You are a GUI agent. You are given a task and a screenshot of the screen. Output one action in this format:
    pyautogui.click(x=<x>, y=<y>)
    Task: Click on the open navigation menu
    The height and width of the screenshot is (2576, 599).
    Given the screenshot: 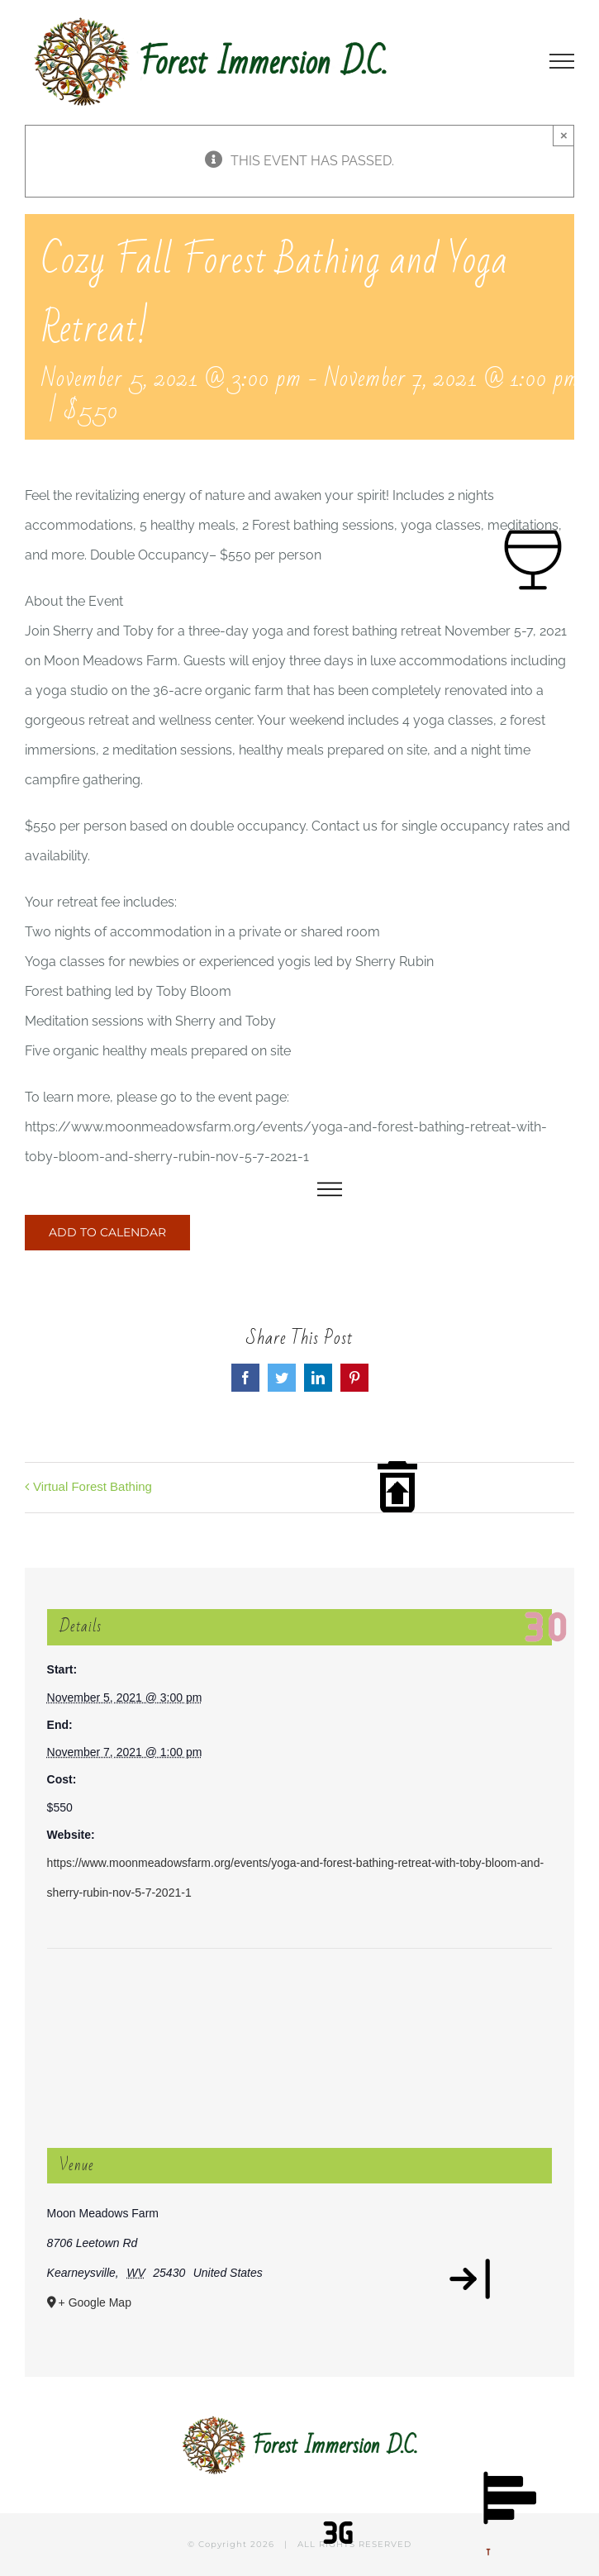 What is the action you would take?
    pyautogui.click(x=330, y=1188)
    